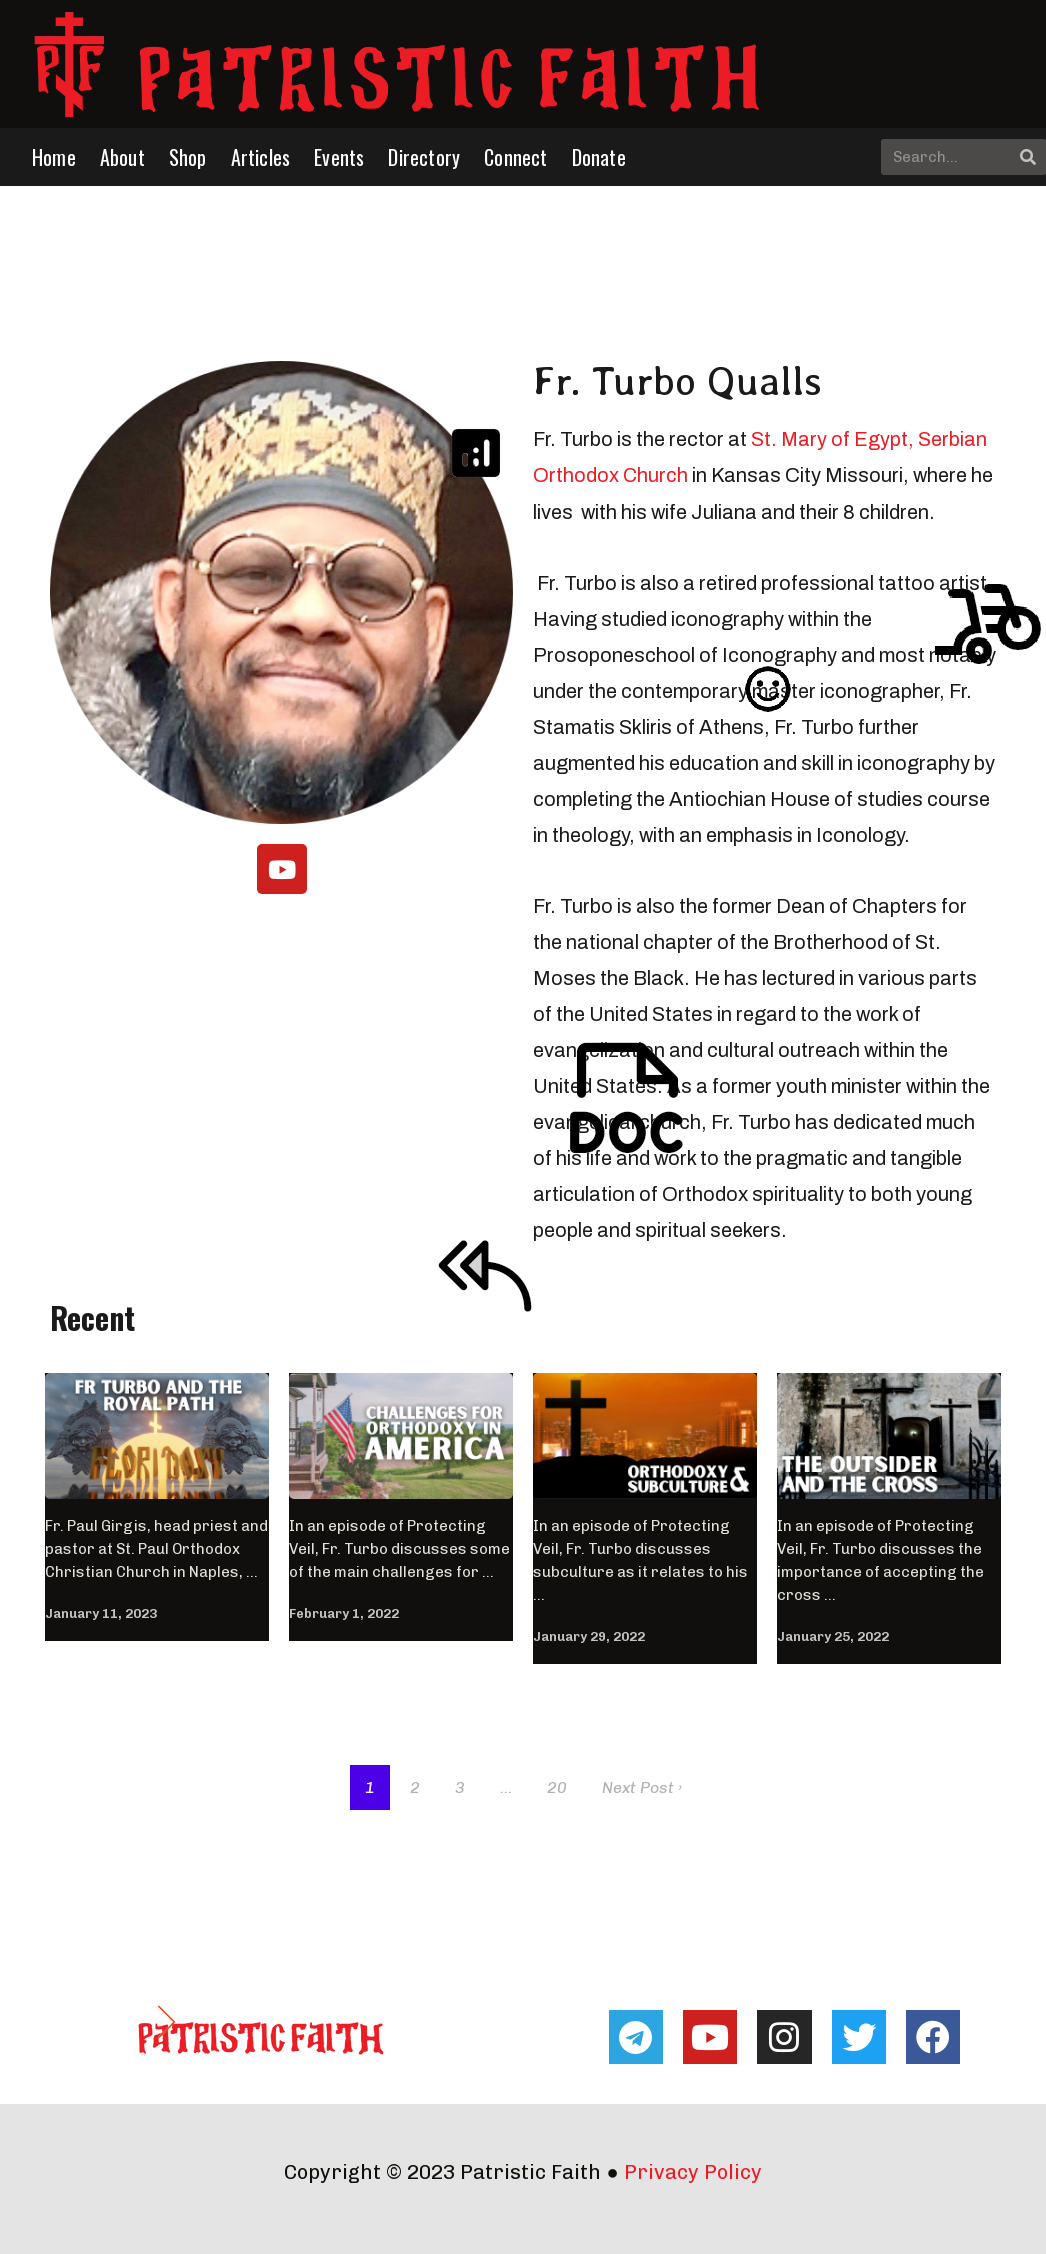  I want to click on open a document file, so click(627, 1102).